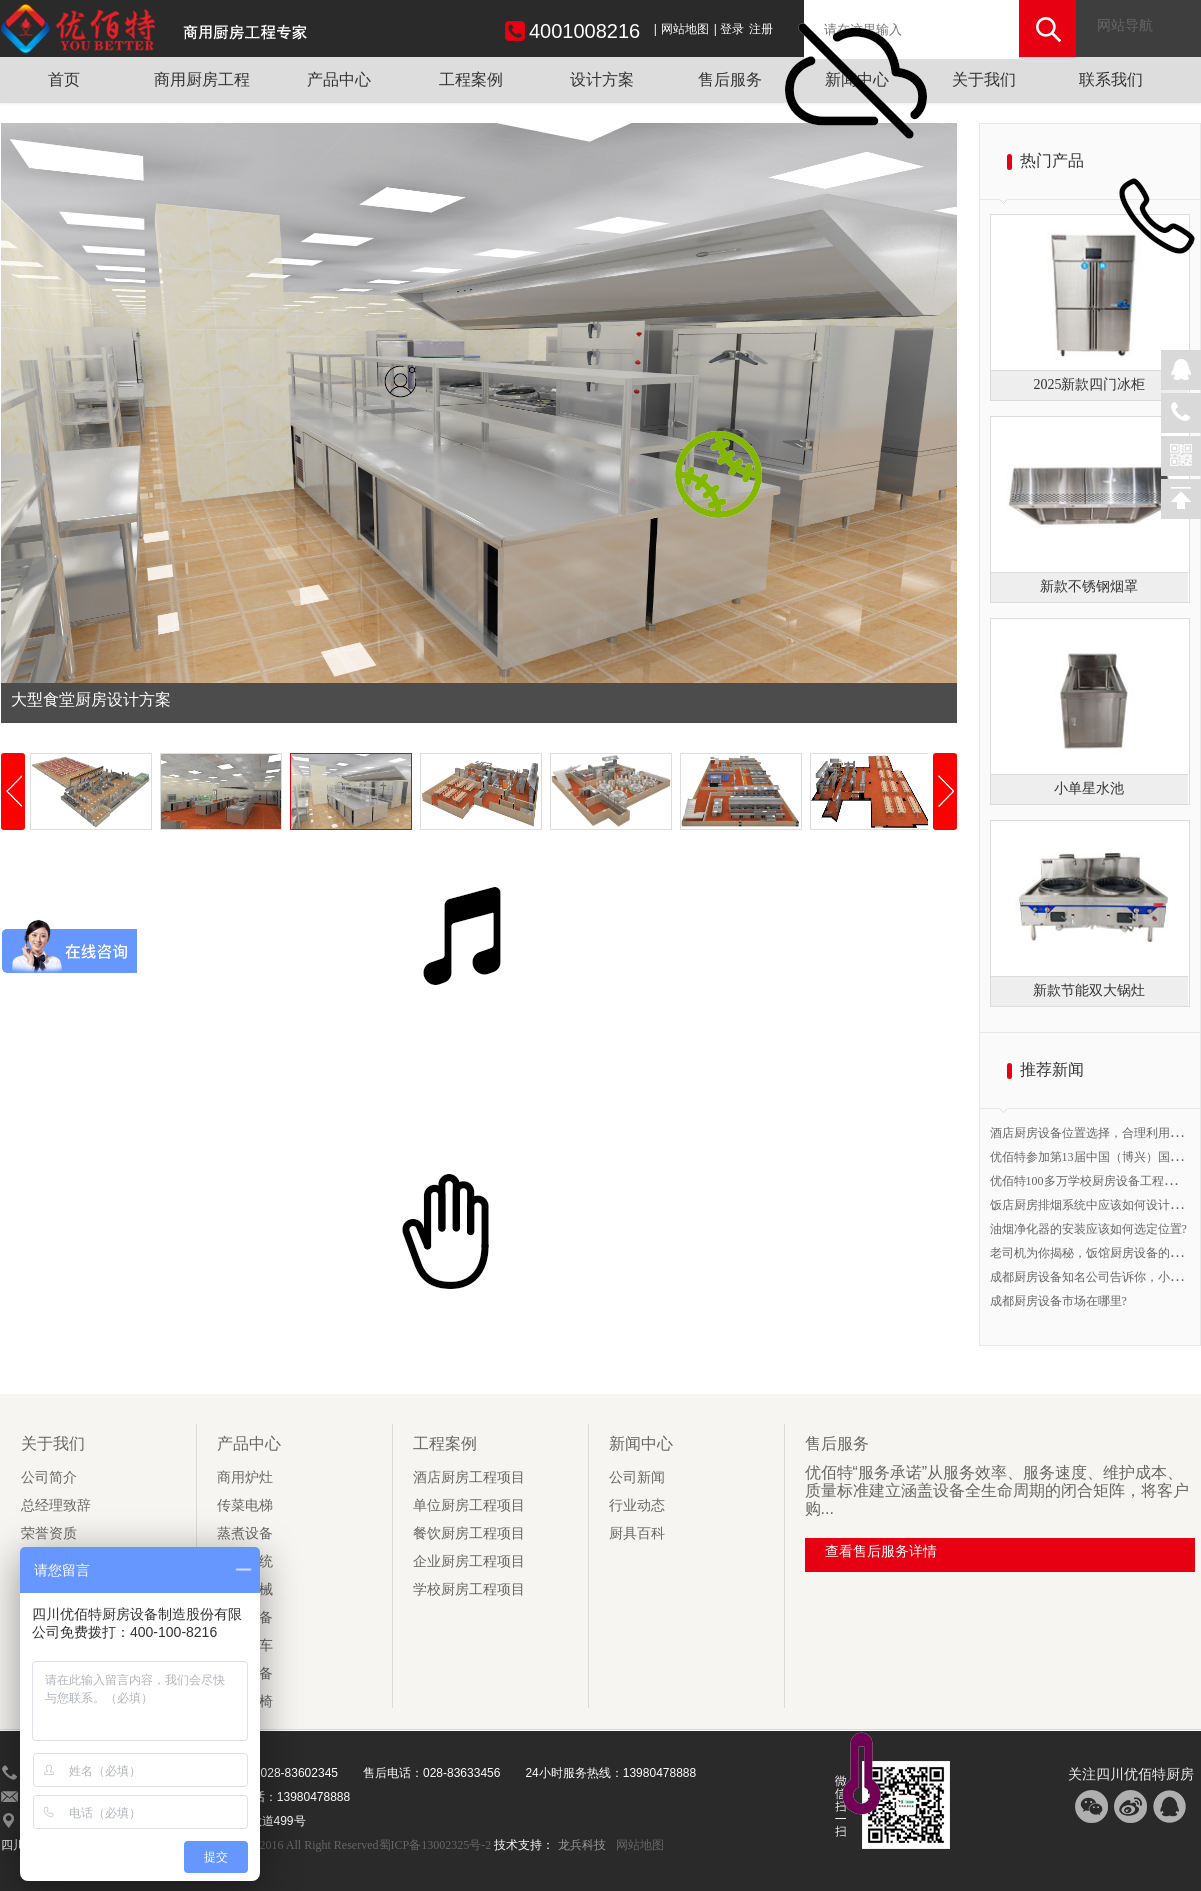  Describe the element at coordinates (861, 1773) in the screenshot. I see `view current temperature` at that location.